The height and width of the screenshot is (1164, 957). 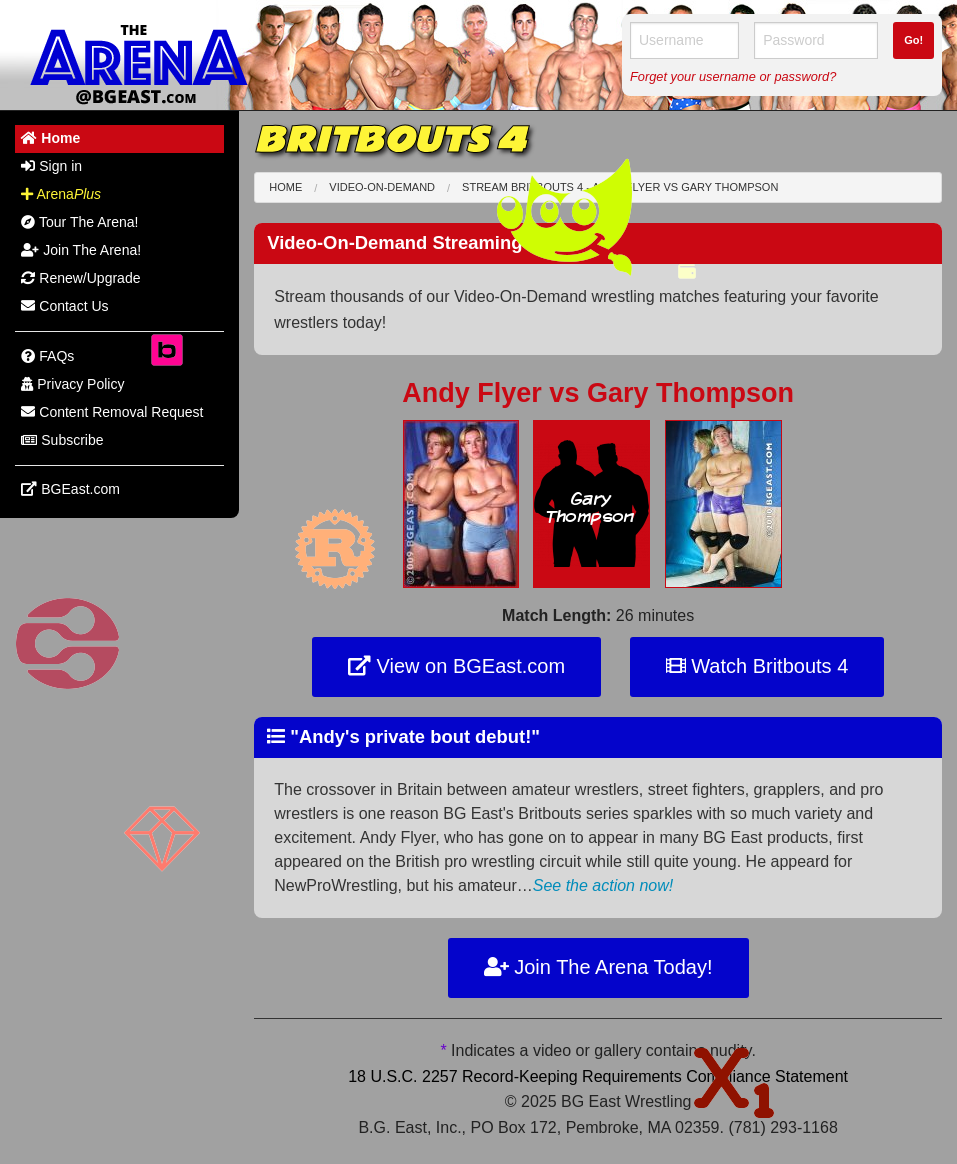 What do you see at coordinates (335, 549) in the screenshot?
I see `rust programming language logo` at bounding box center [335, 549].